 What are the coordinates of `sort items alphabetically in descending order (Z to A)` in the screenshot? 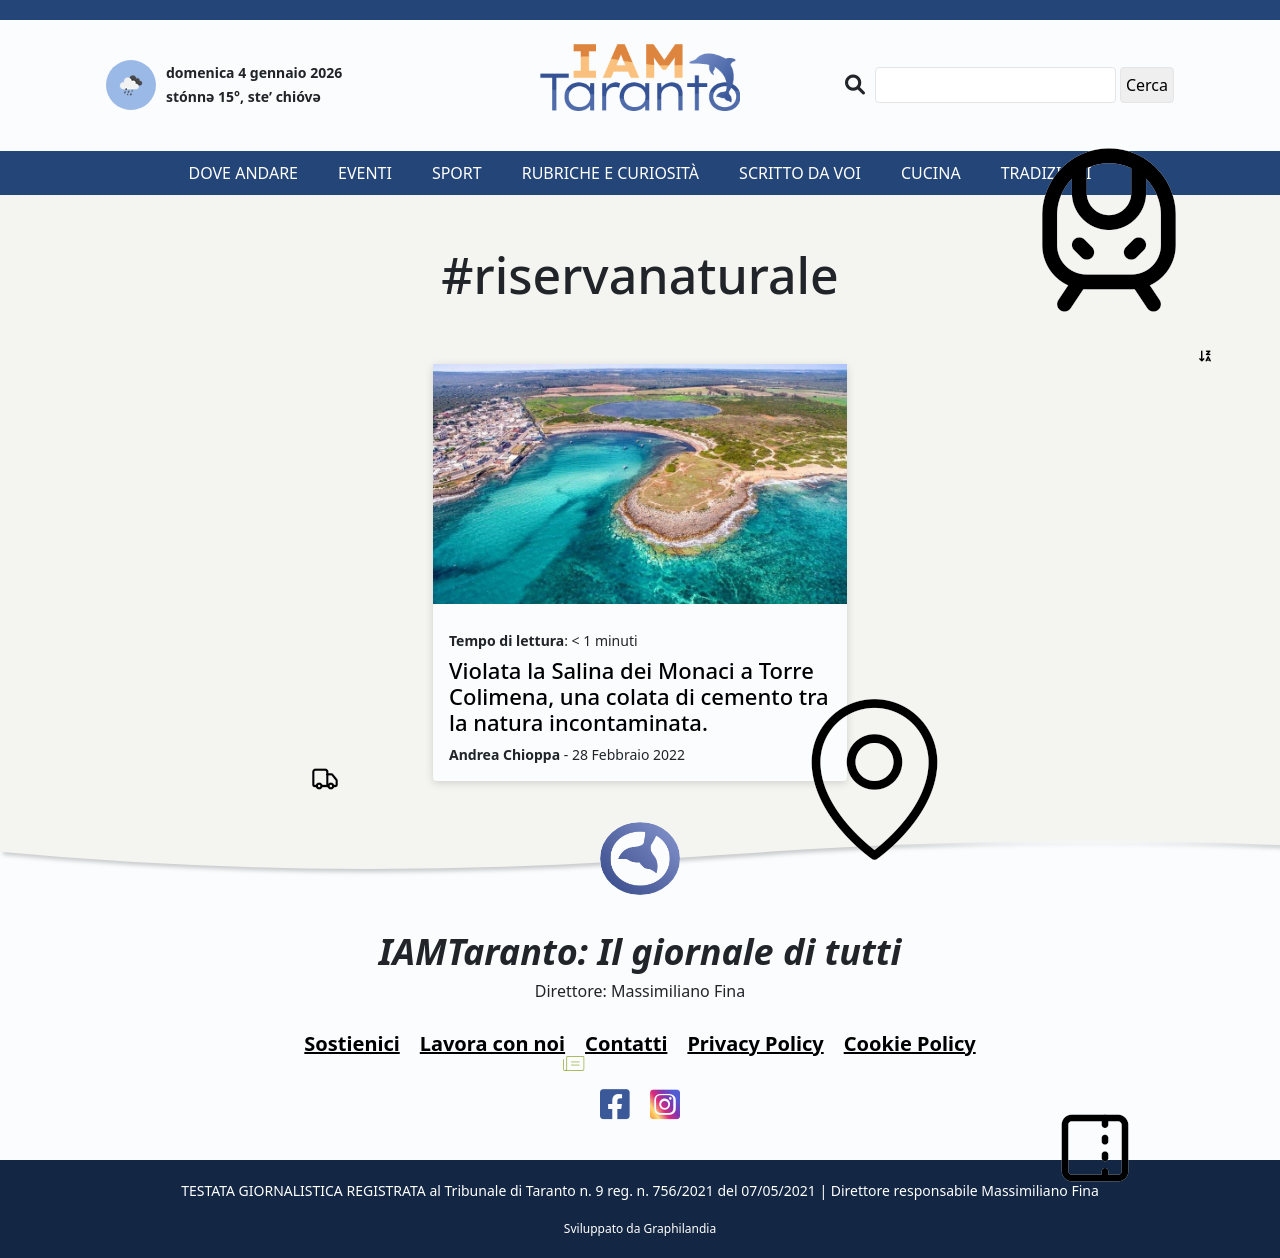 It's located at (1205, 356).